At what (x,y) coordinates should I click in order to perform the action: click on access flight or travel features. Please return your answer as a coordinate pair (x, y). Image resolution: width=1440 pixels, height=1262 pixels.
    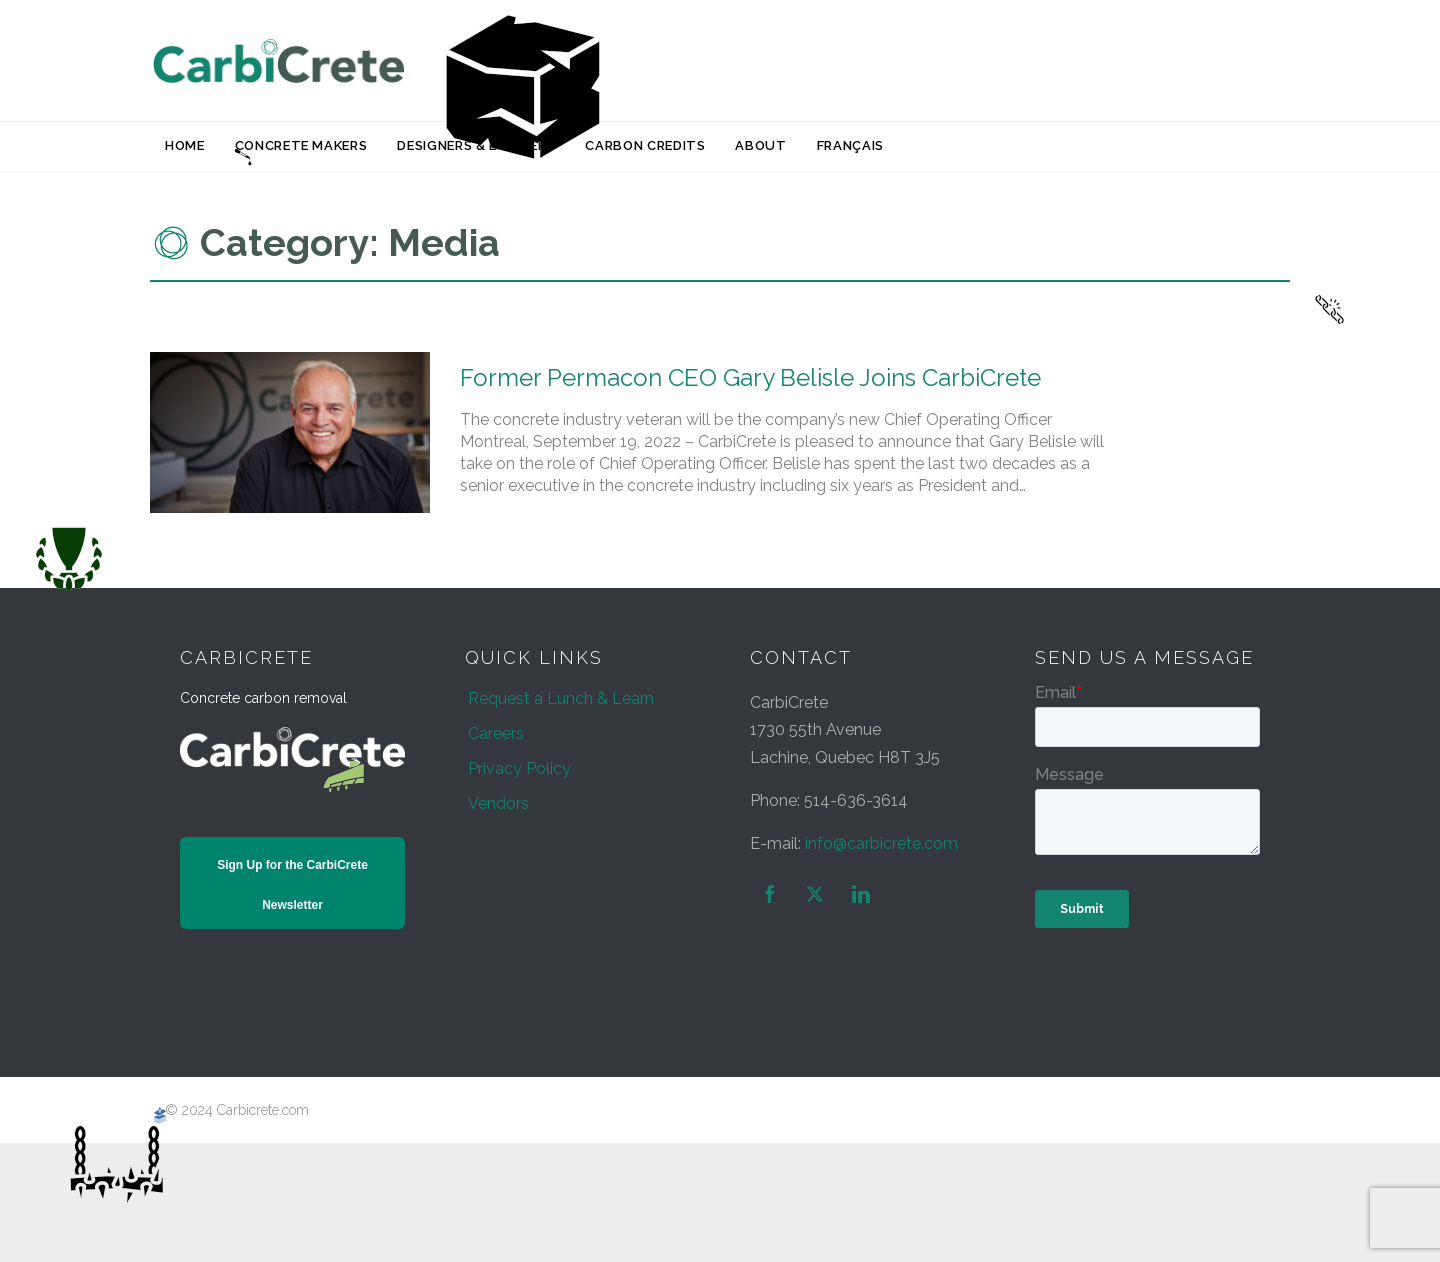
    Looking at the image, I should click on (343, 775).